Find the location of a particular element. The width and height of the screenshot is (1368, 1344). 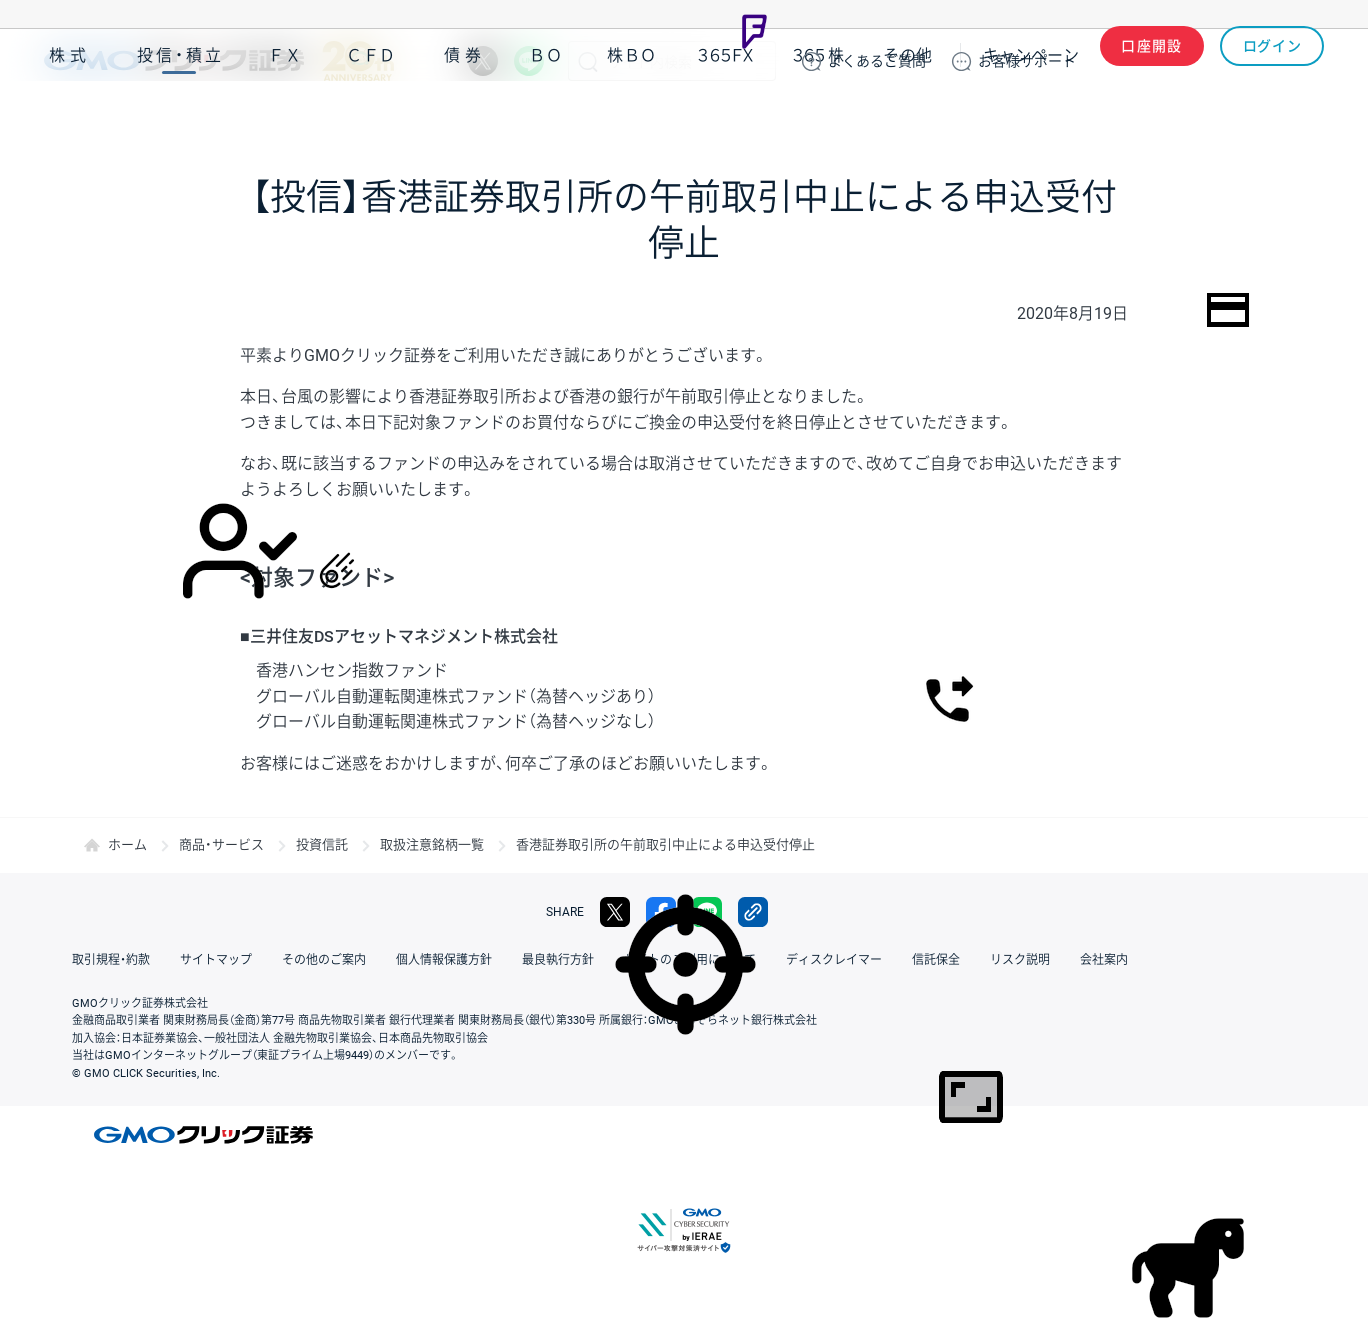

center map on current location is located at coordinates (685, 964).